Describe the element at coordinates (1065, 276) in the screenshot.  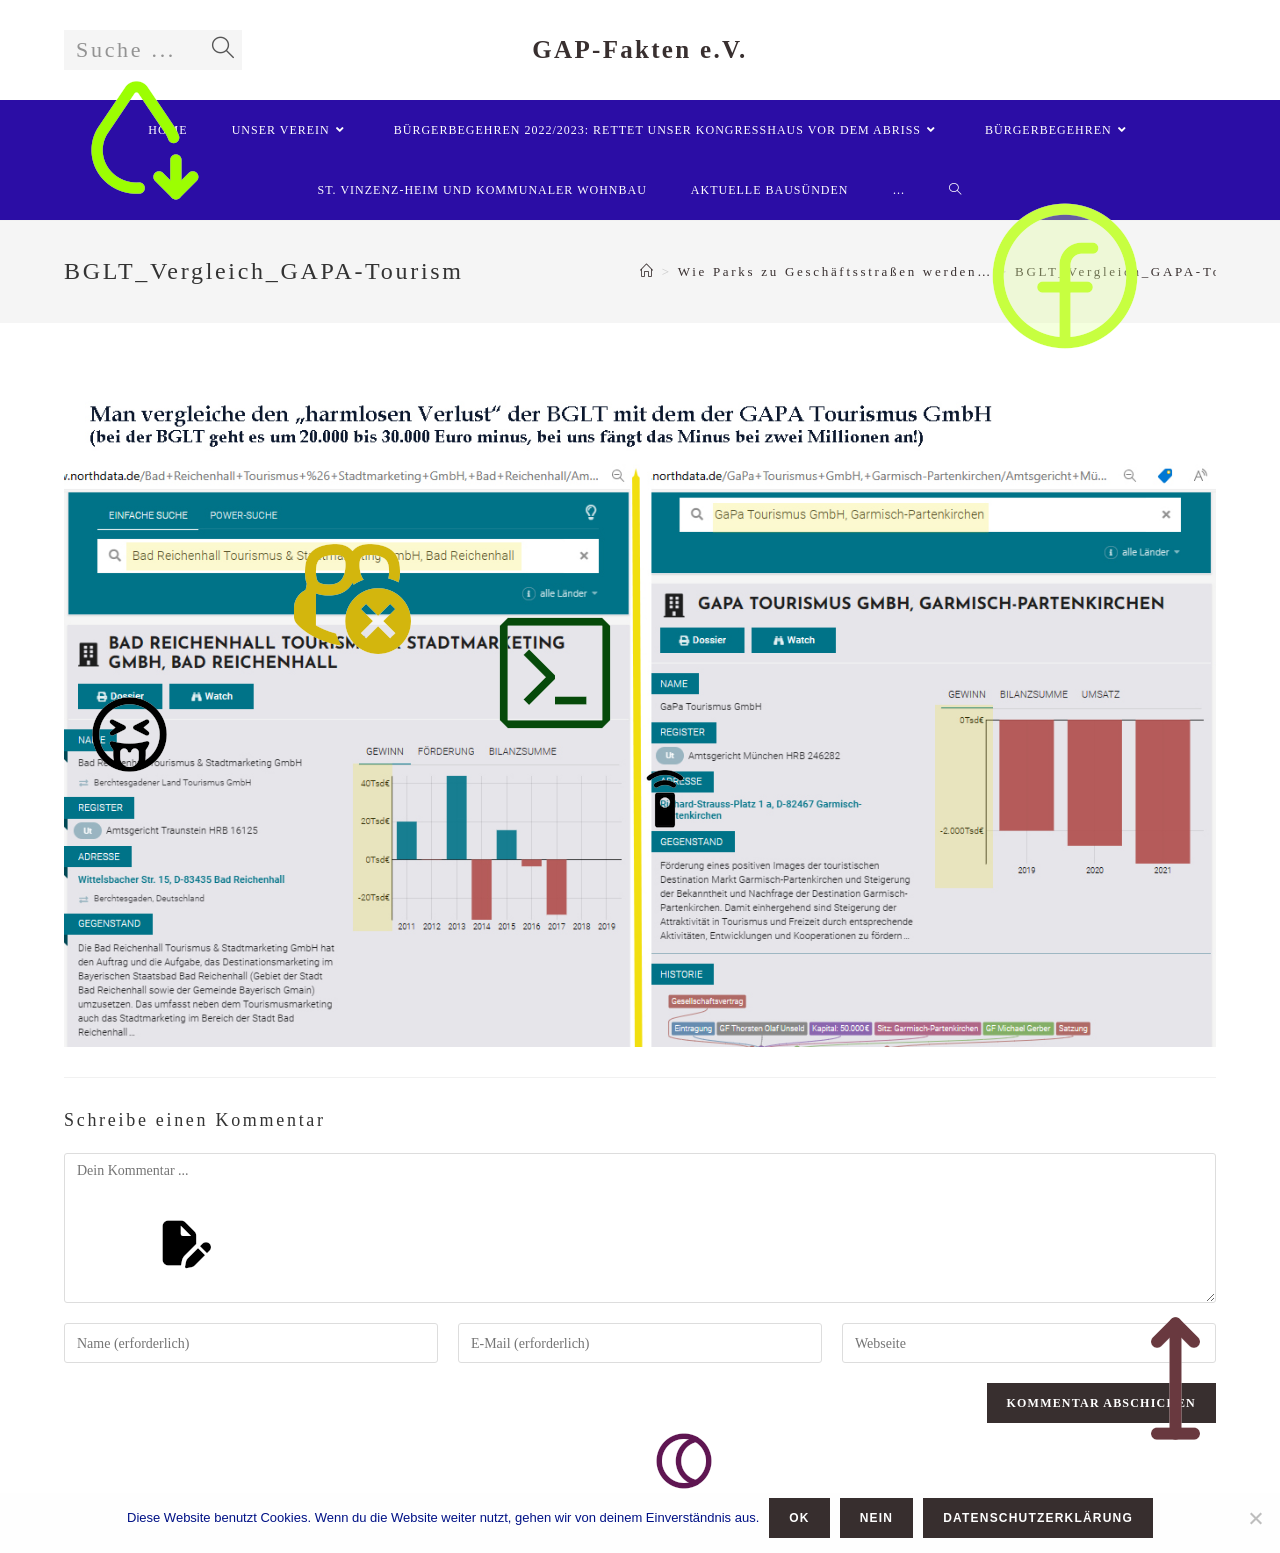
I see `link to facebook profile or page` at that location.